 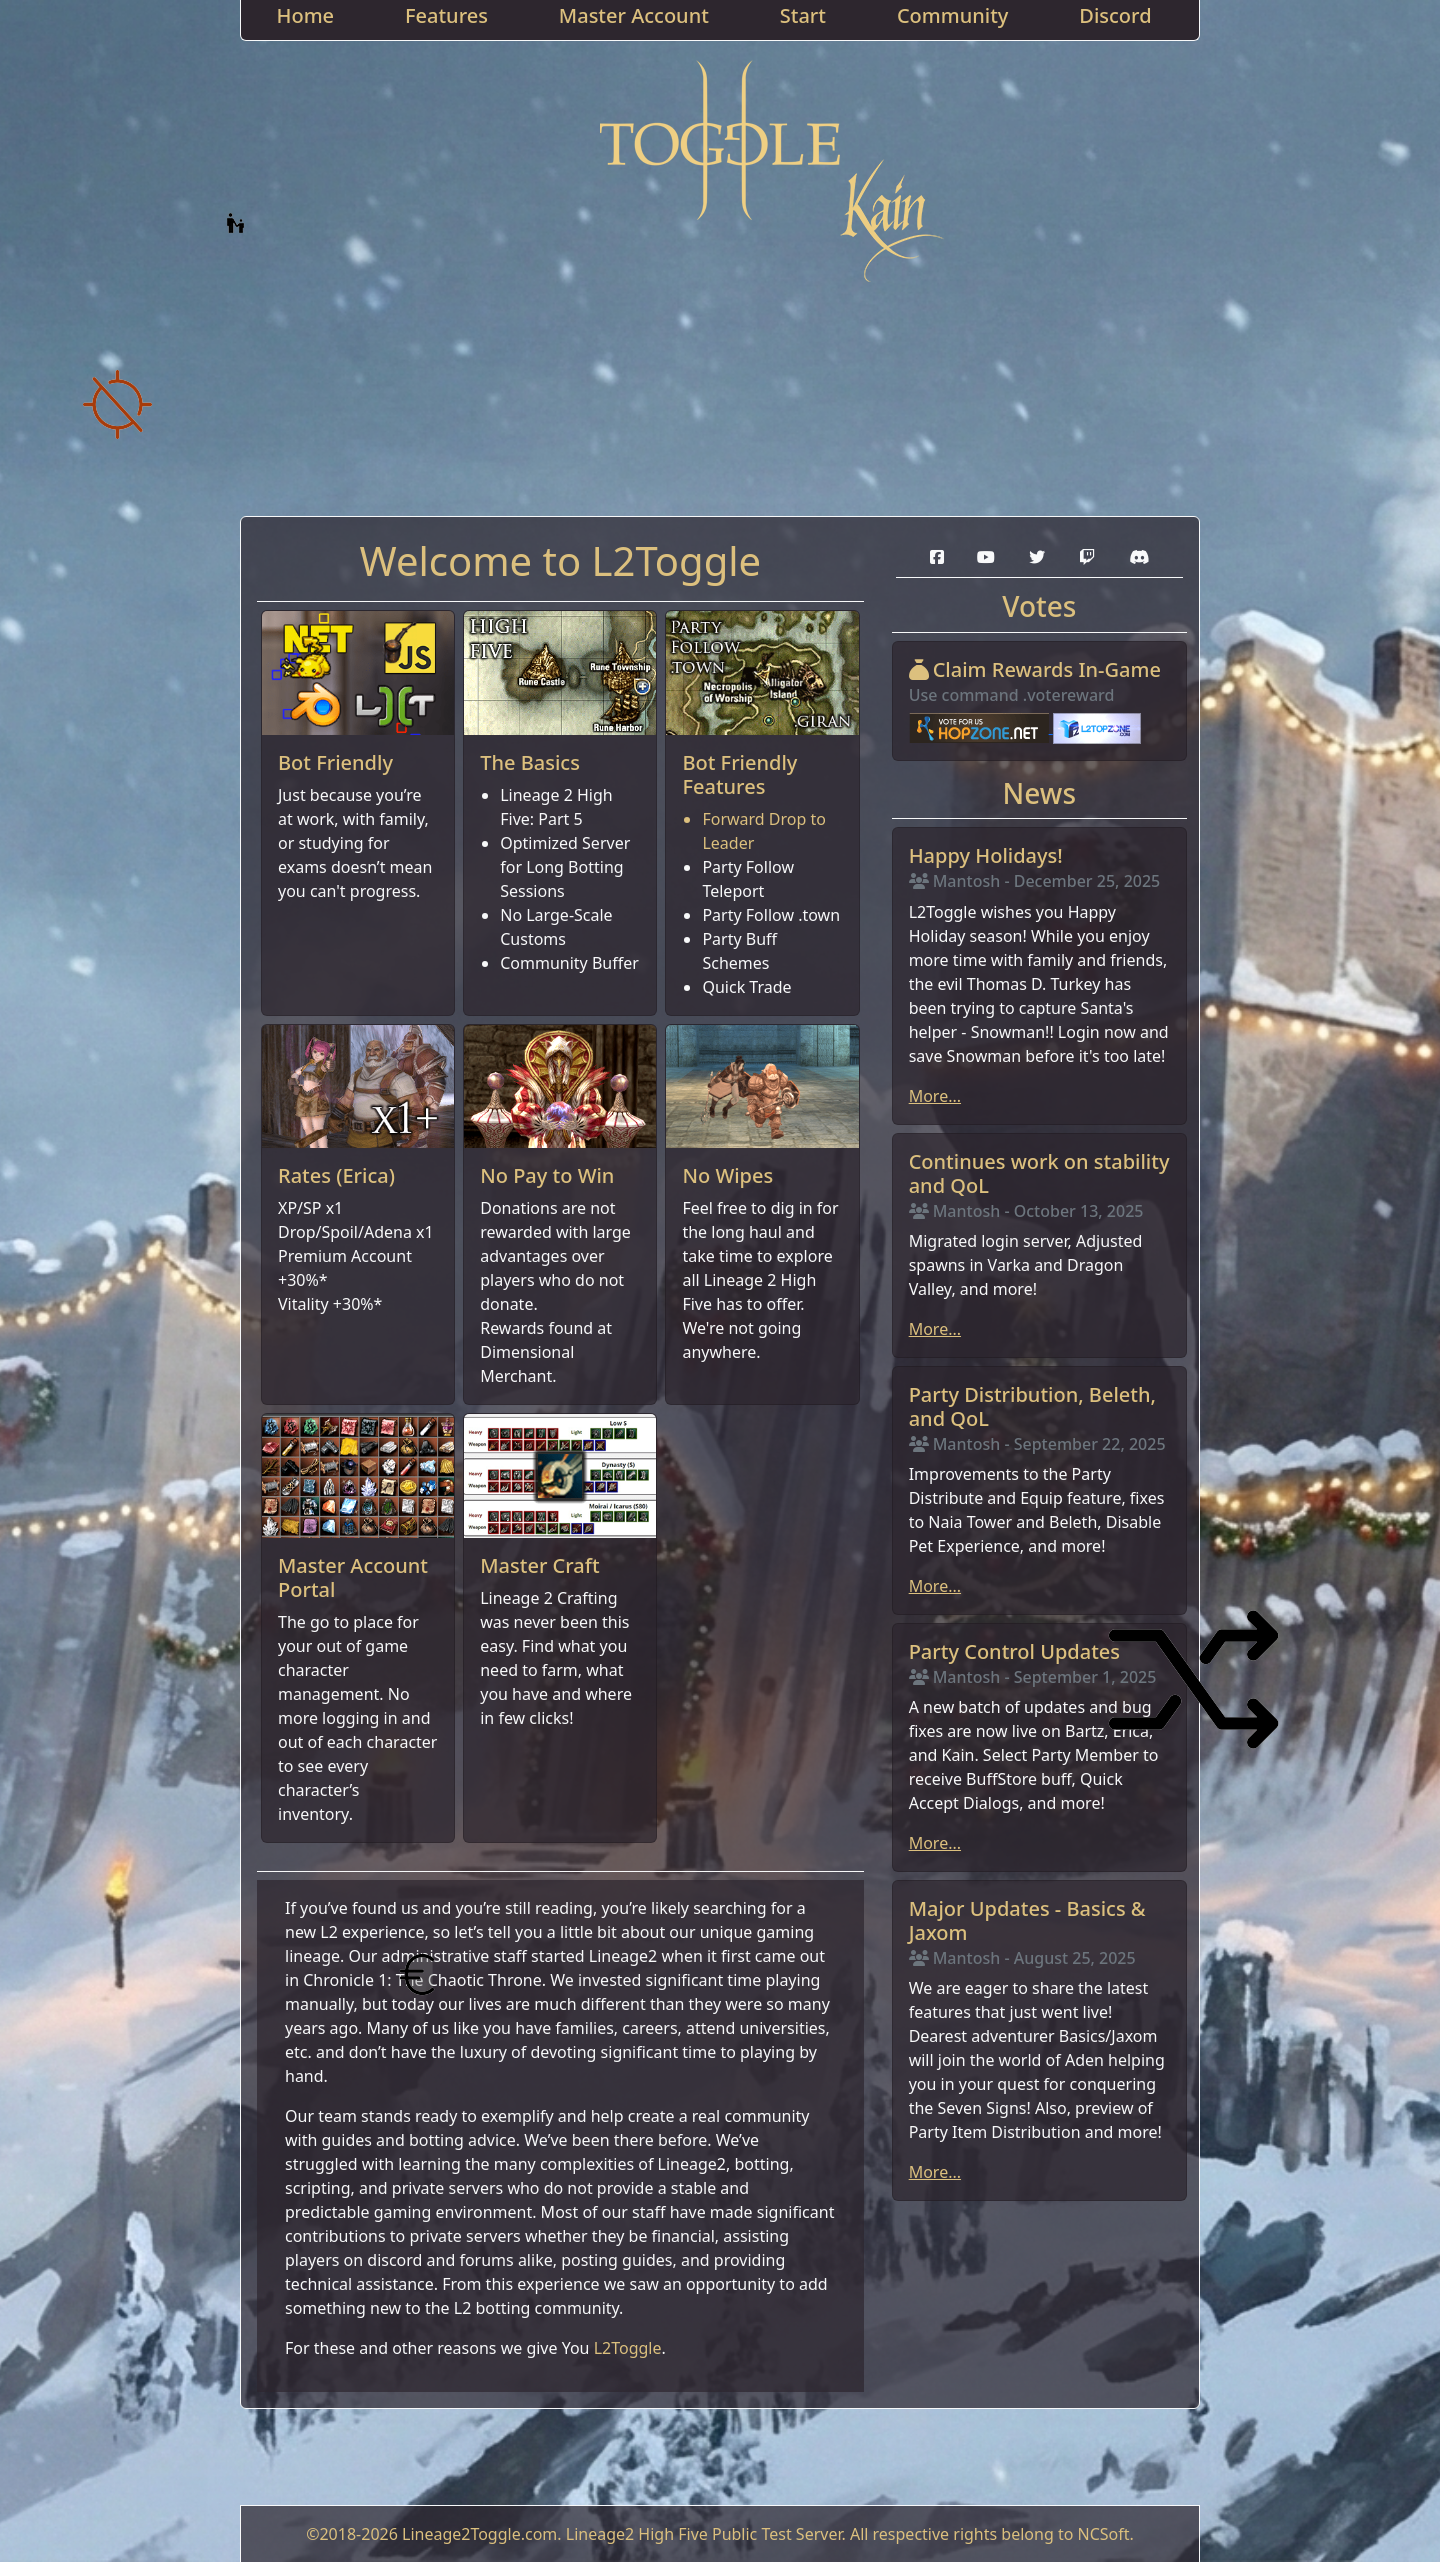 What do you see at coordinates (236, 223) in the screenshot?
I see `indicates child supervision required` at bounding box center [236, 223].